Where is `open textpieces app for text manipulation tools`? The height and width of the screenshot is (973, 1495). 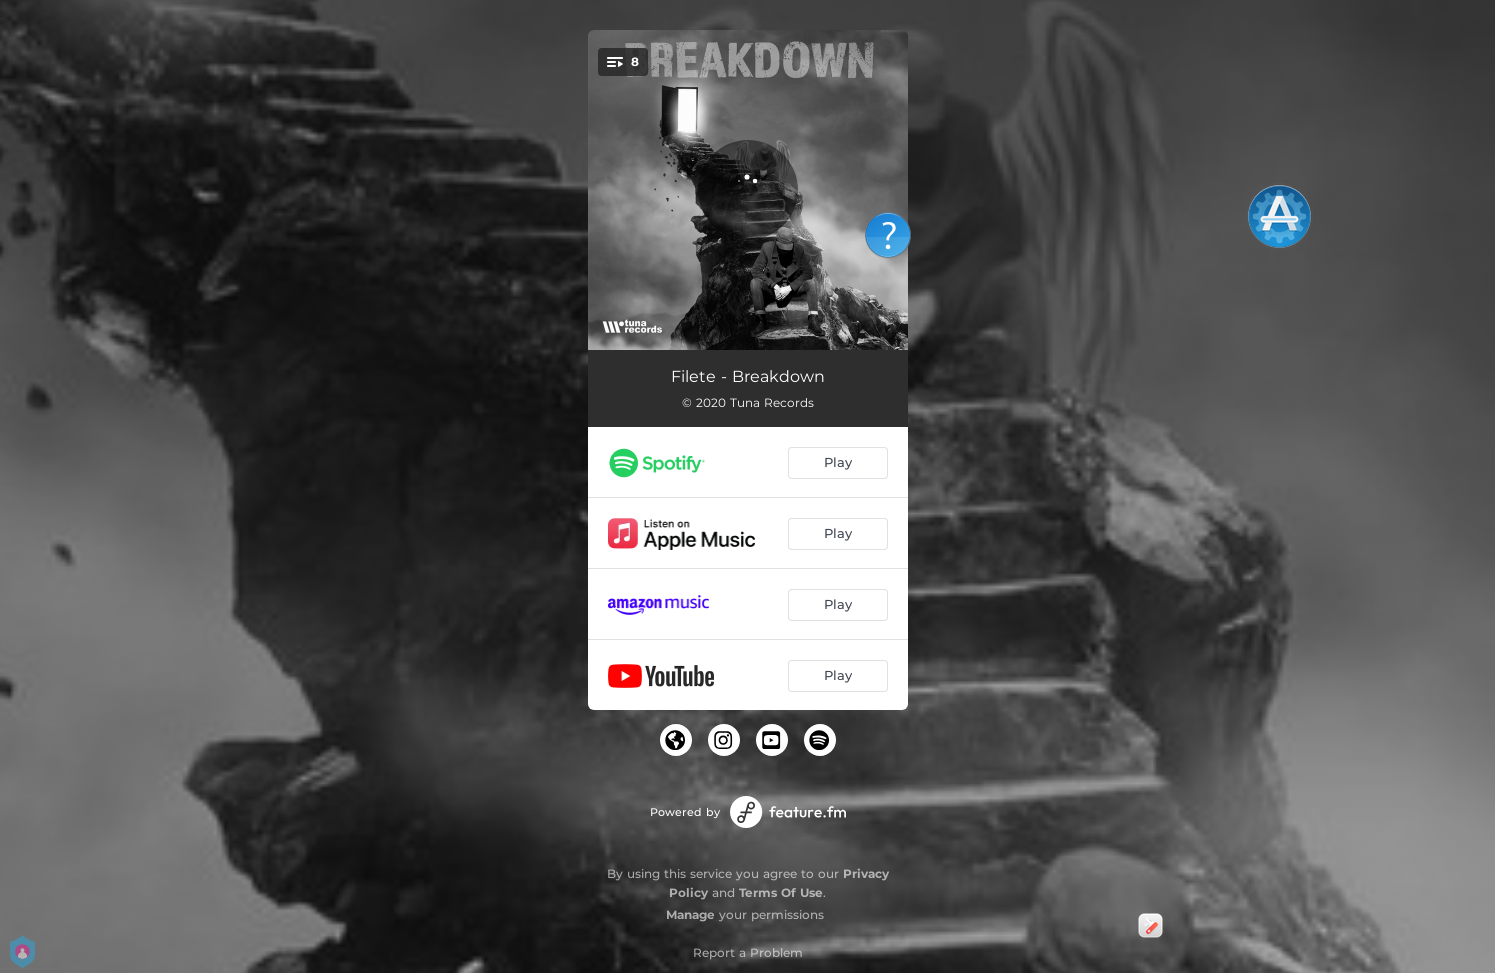
open textpieces app for text manipulation tools is located at coordinates (1150, 925).